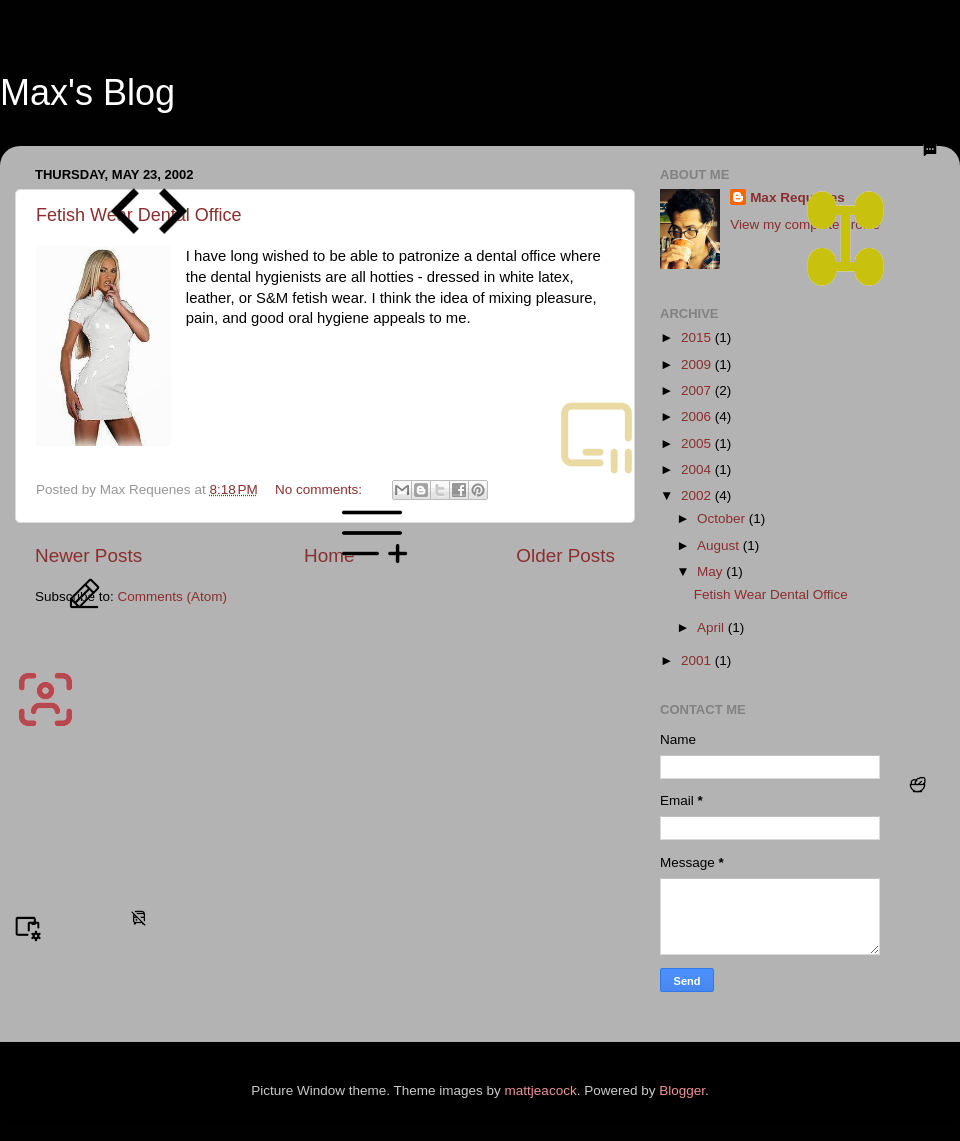 This screenshot has height=1141, width=960. What do you see at coordinates (845, 238) in the screenshot?
I see `select 4WD or all-wheel drive mode` at bounding box center [845, 238].